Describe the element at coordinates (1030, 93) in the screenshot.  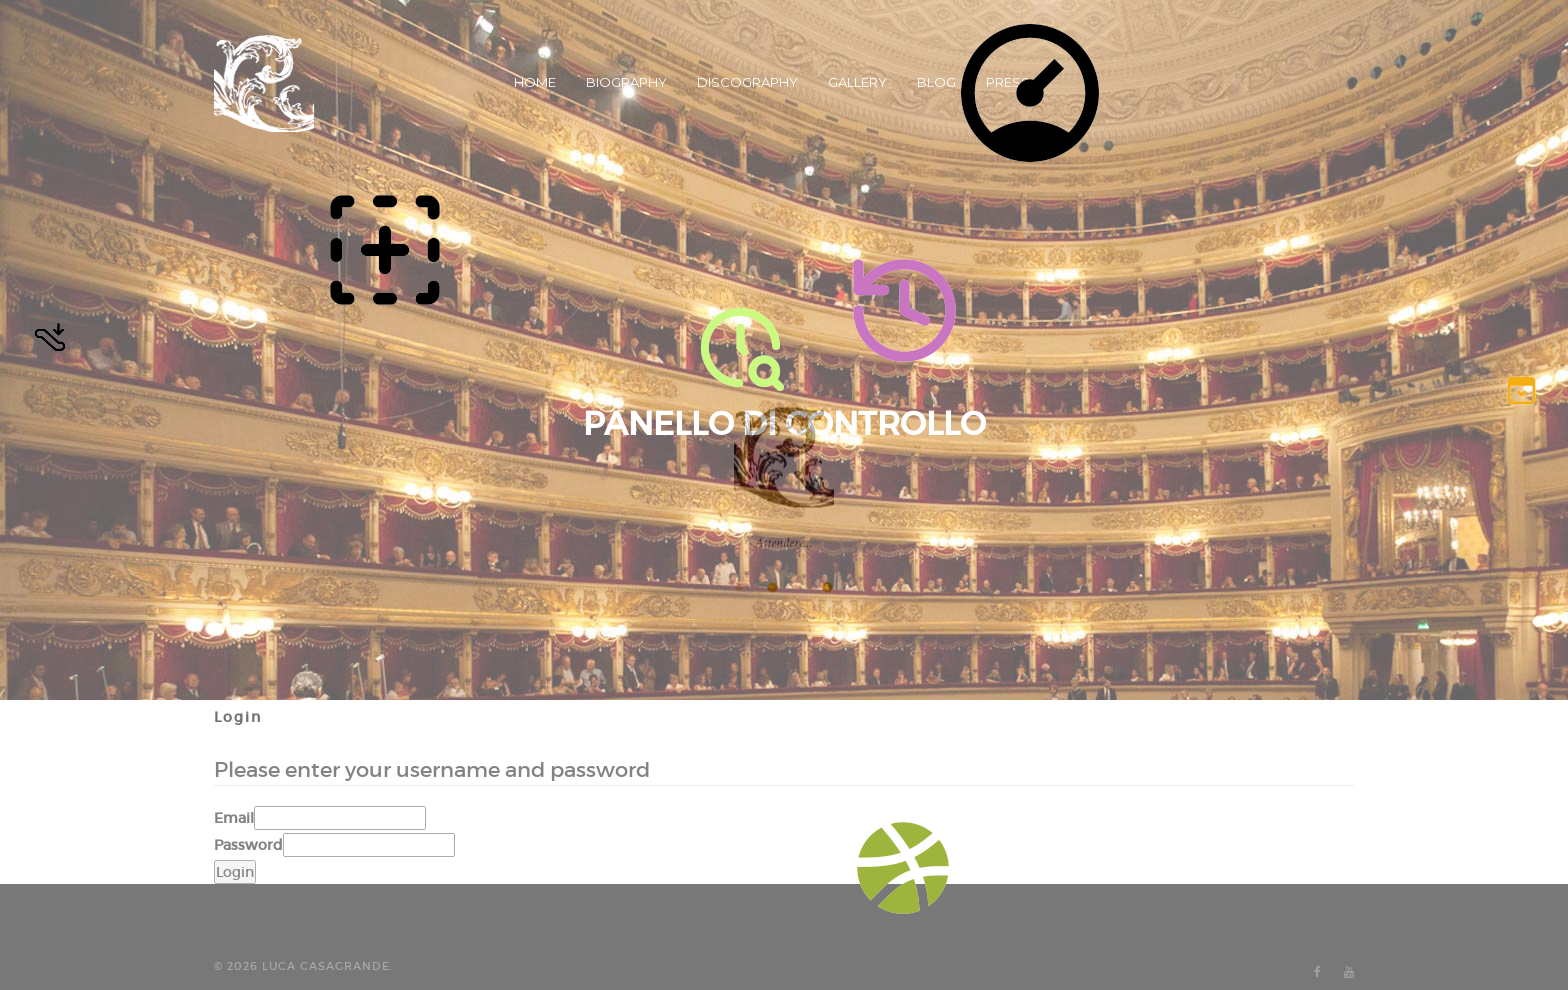
I see `access the dashboard overview` at that location.